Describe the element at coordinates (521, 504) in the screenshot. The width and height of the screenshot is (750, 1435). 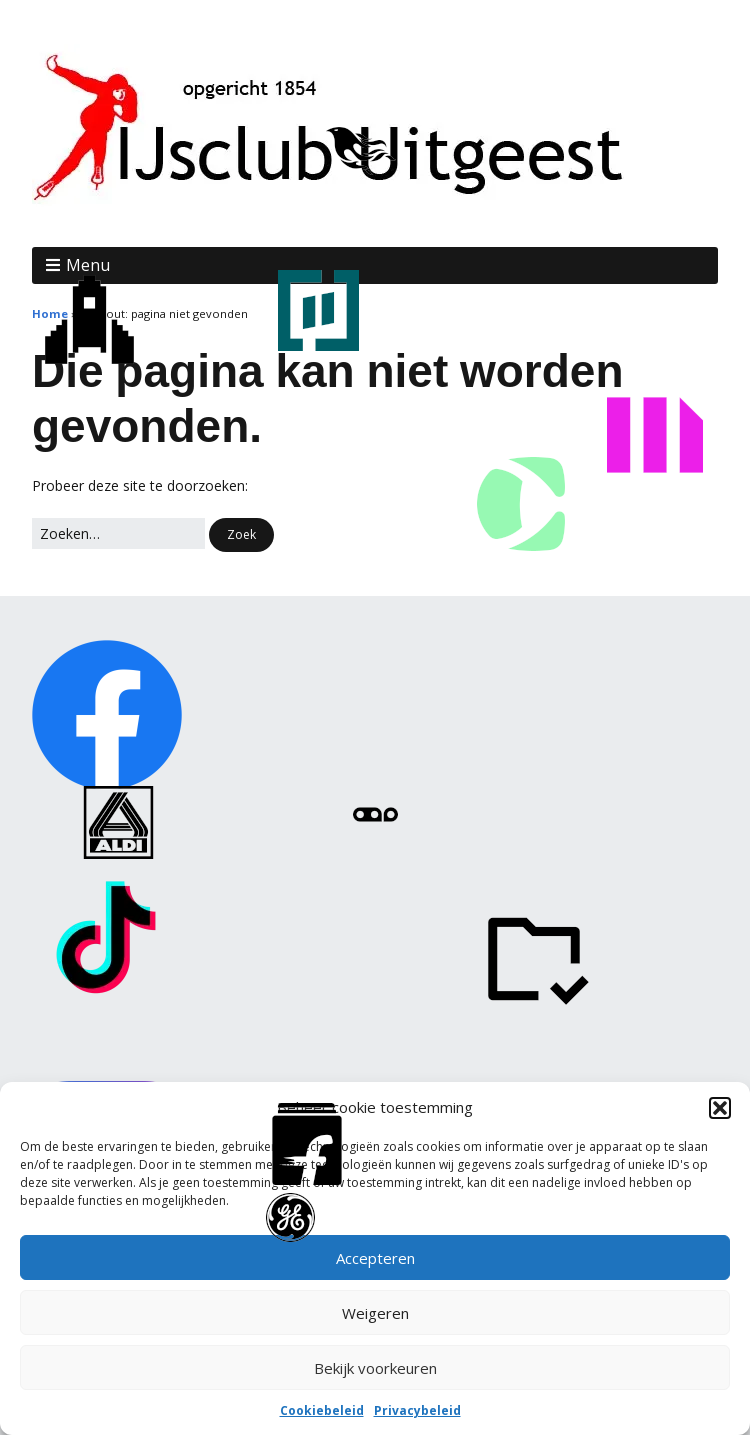
I see `conekta payment platform logo` at that location.